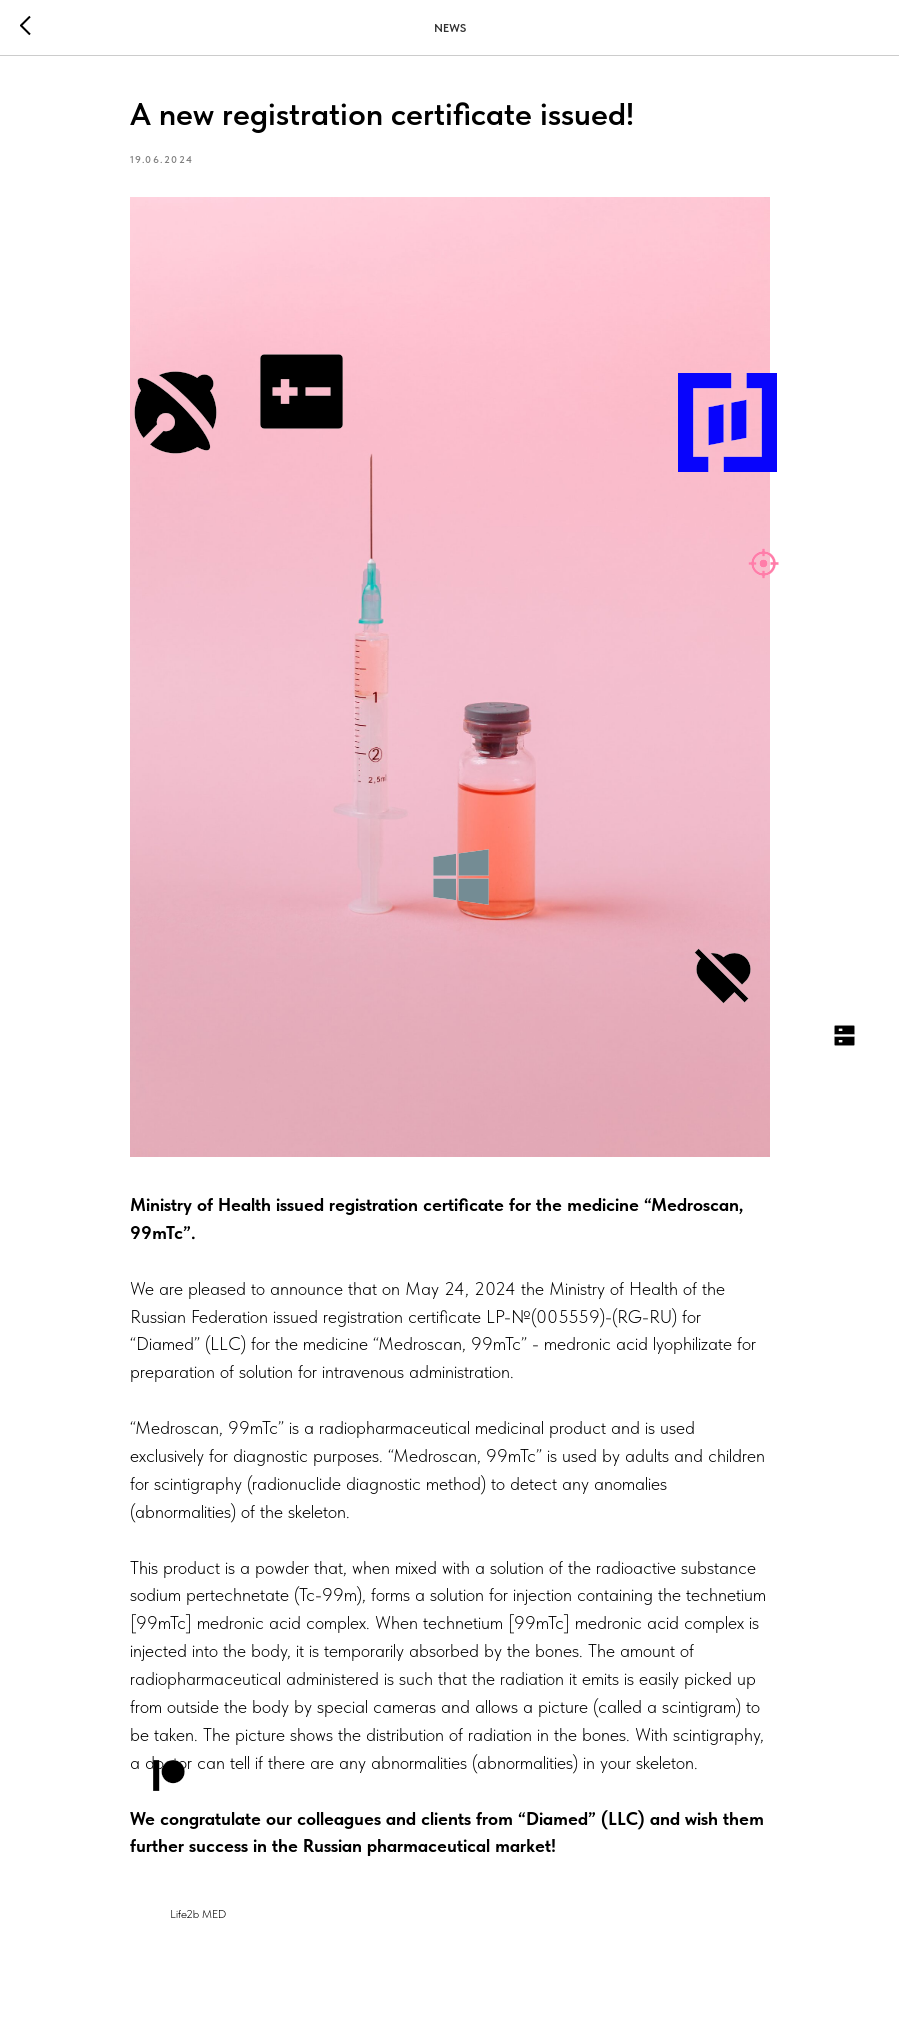 This screenshot has height=2024, width=899. What do you see at coordinates (168, 1775) in the screenshot?
I see `link to patreon profile or page` at bounding box center [168, 1775].